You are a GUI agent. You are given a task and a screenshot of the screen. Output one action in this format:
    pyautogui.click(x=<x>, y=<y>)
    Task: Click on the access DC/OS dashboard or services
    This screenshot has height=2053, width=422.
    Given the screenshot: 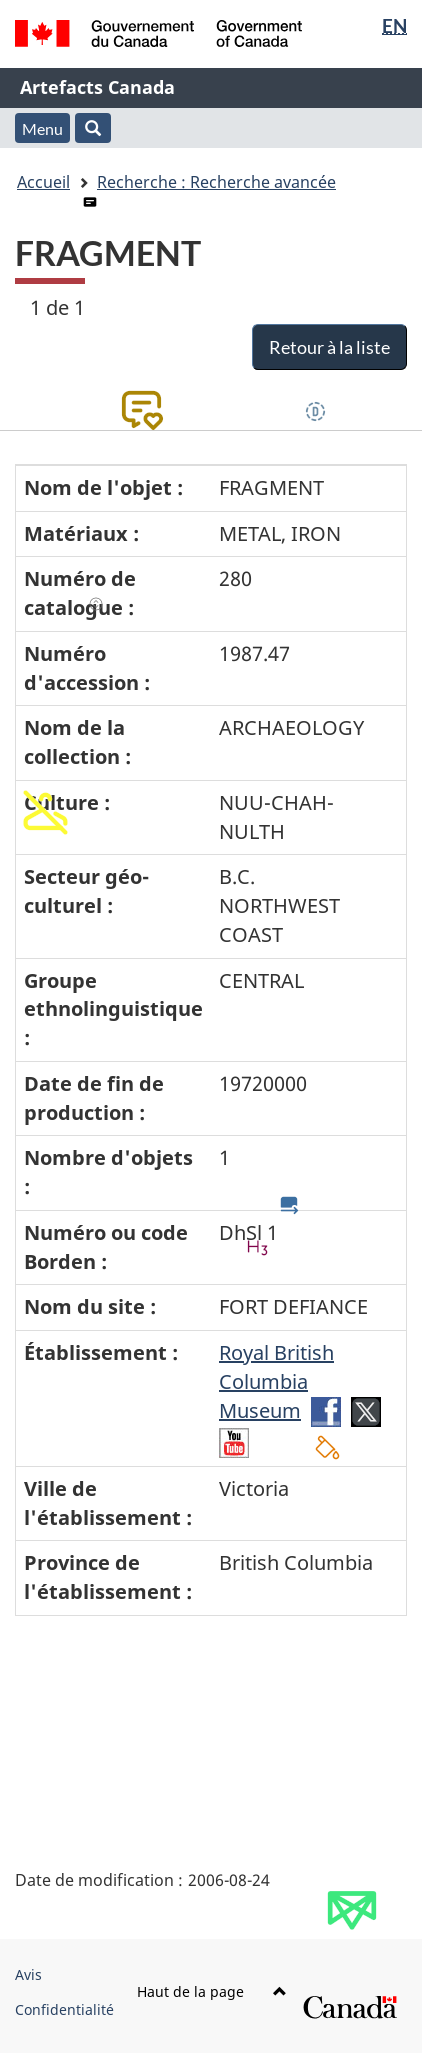 What is the action you would take?
    pyautogui.click(x=352, y=1908)
    